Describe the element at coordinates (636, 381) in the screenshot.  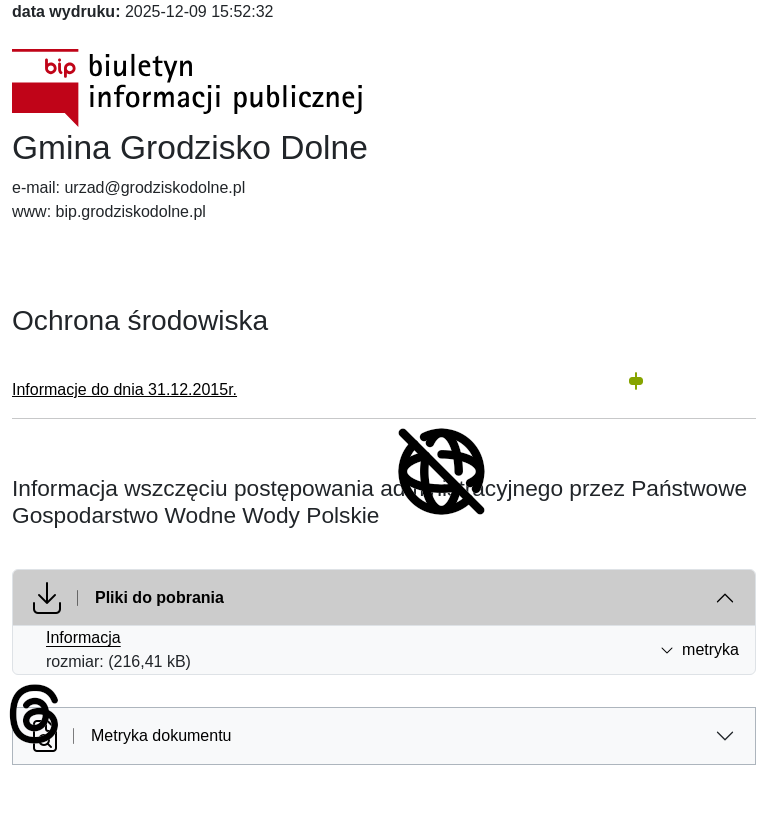
I see `center align content horizontally` at that location.